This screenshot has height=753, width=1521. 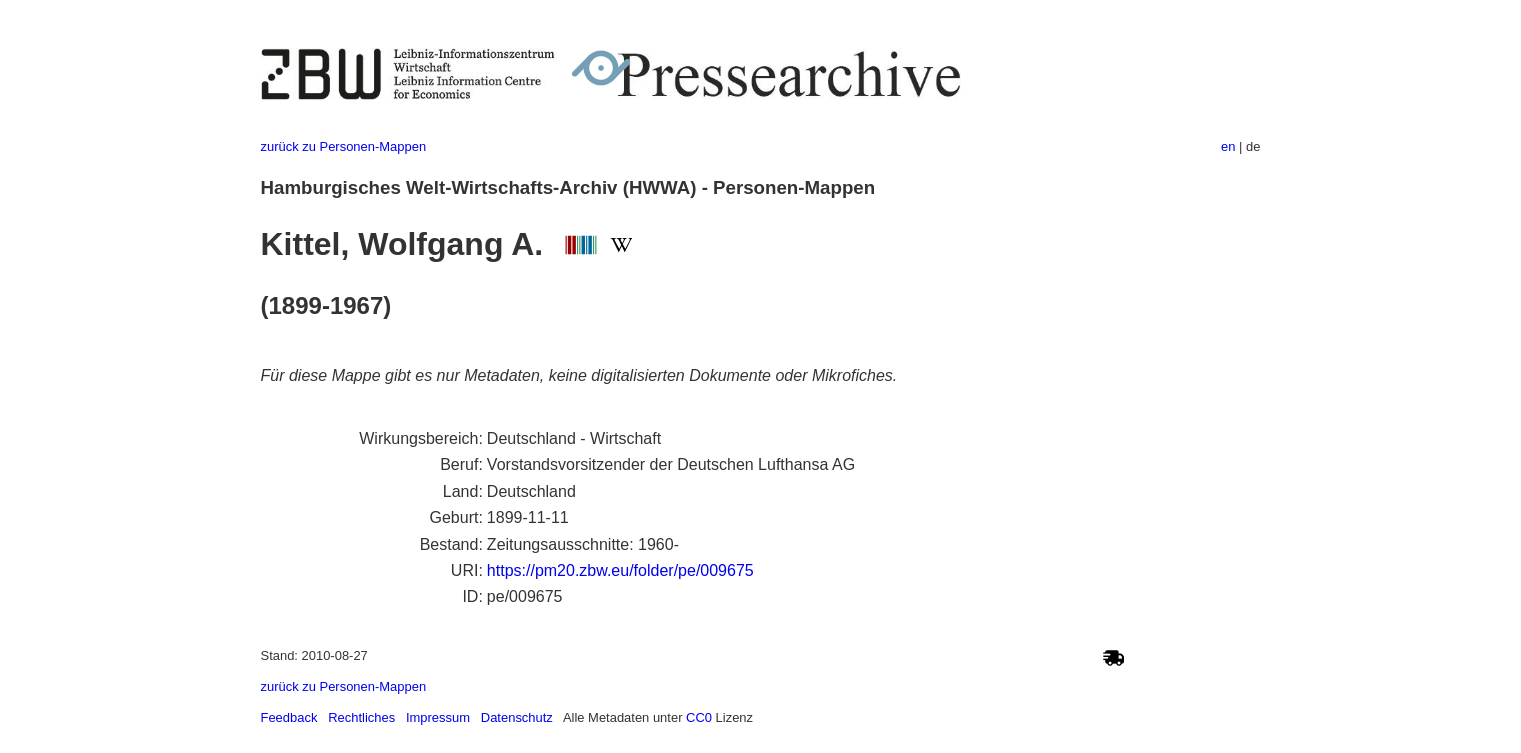 What do you see at coordinates (601, 68) in the screenshot?
I see `select epicene or non-binary gender option` at bounding box center [601, 68].